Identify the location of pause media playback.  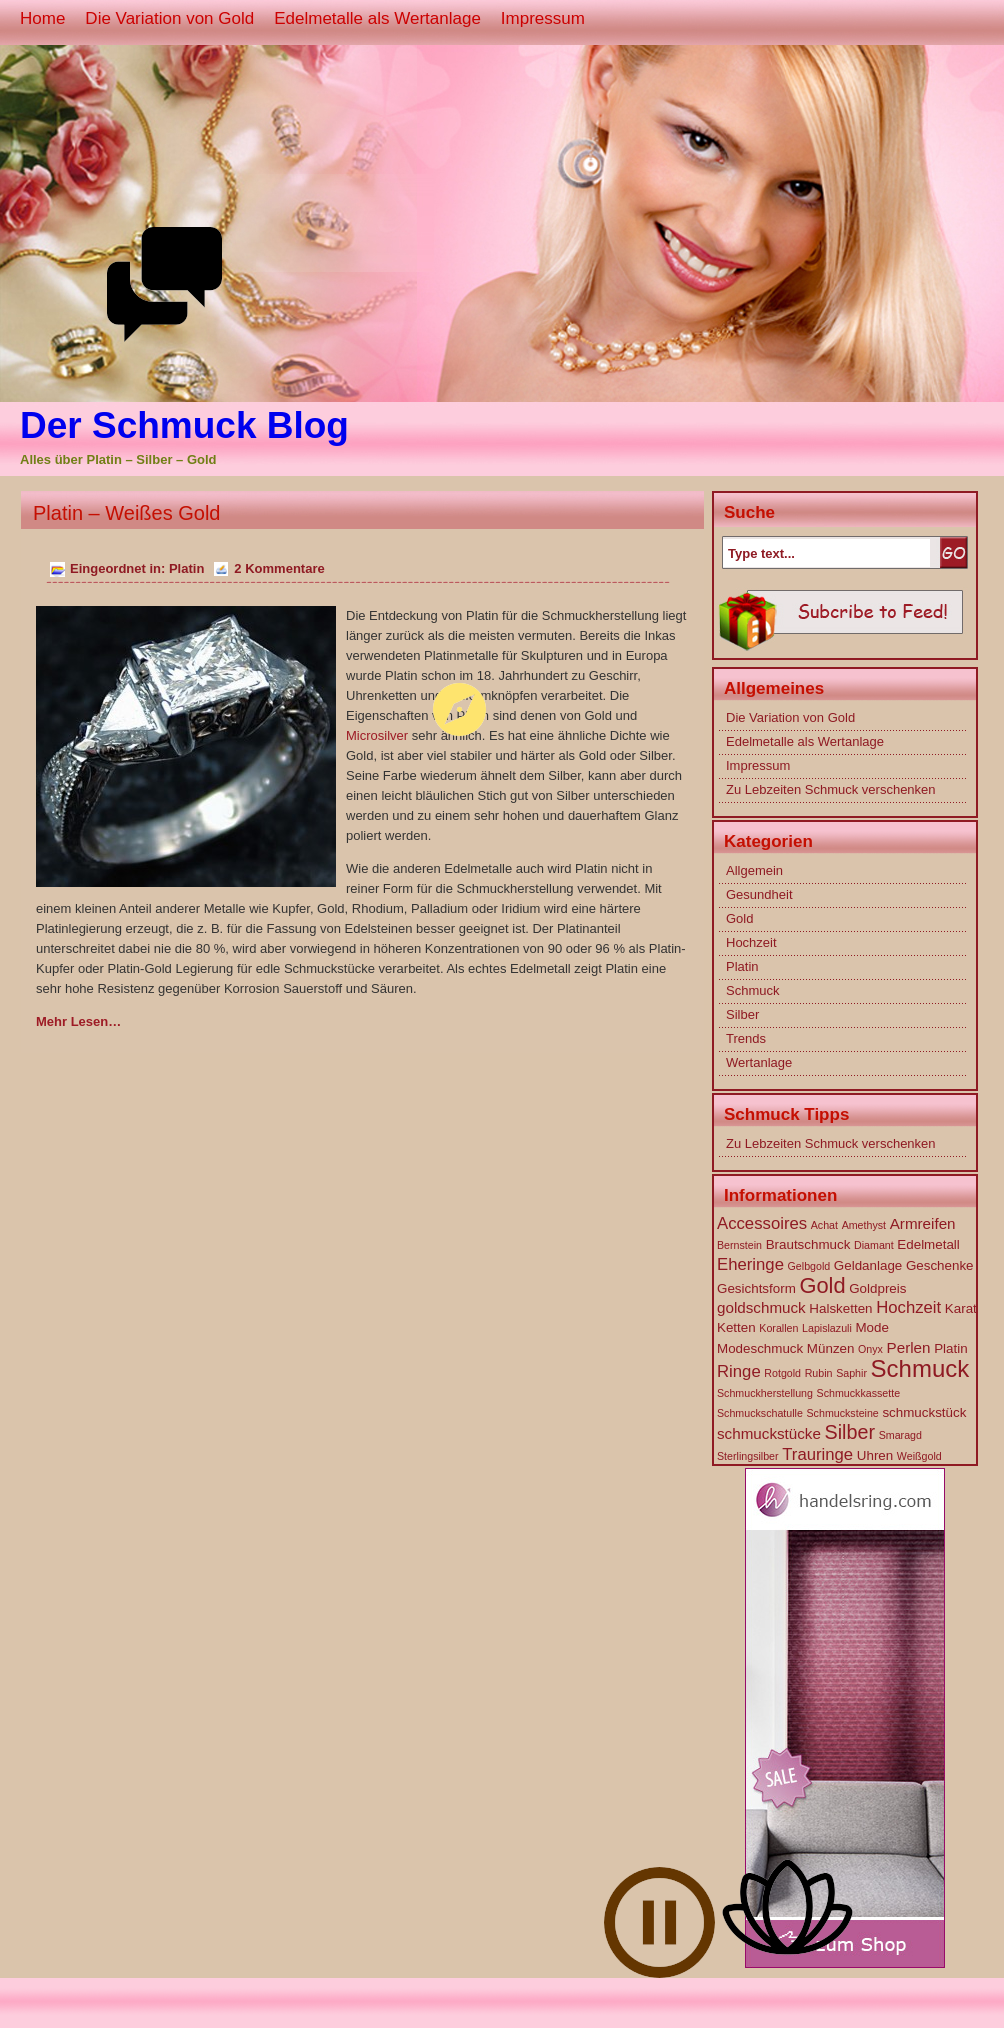
(659, 1922).